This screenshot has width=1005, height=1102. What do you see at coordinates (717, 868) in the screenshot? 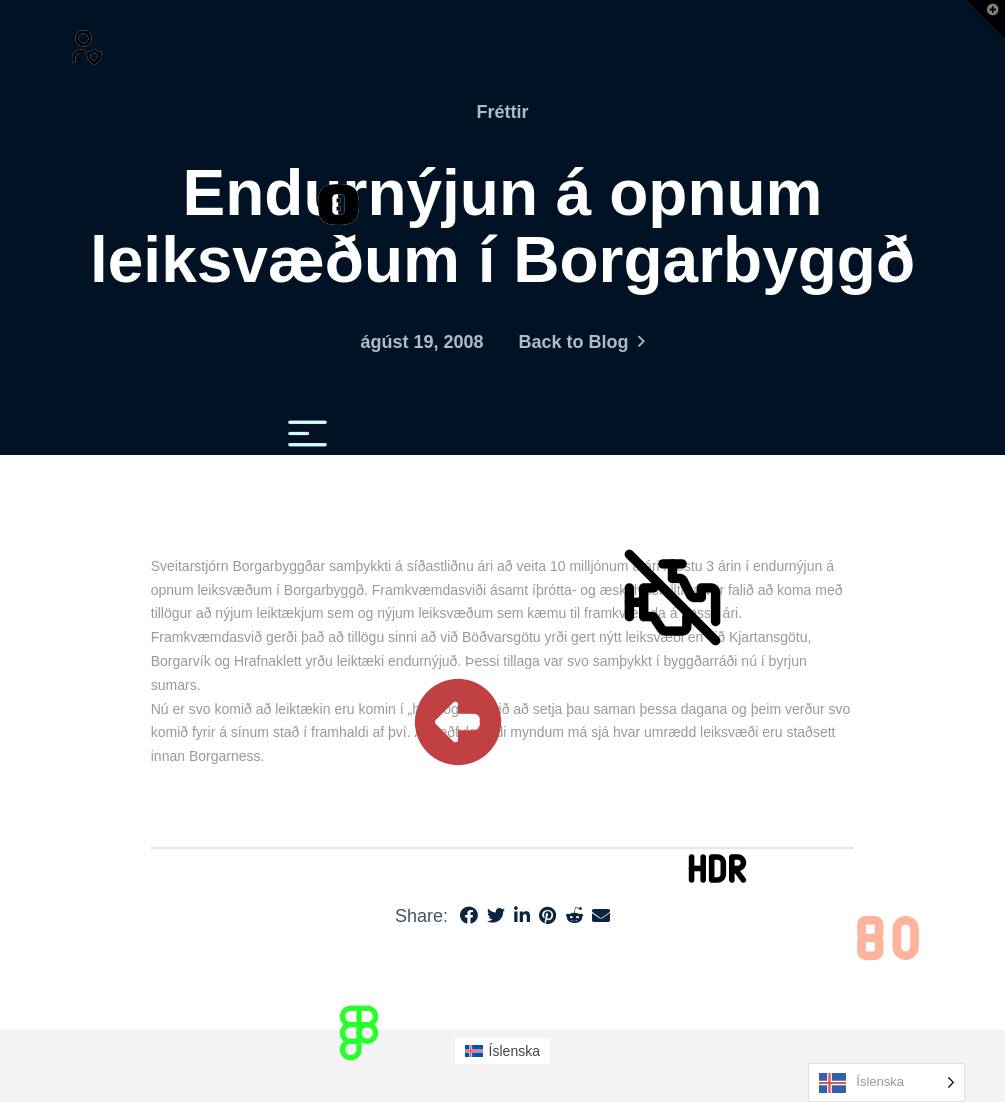
I see `toggle HDR mode for photos or video` at bounding box center [717, 868].